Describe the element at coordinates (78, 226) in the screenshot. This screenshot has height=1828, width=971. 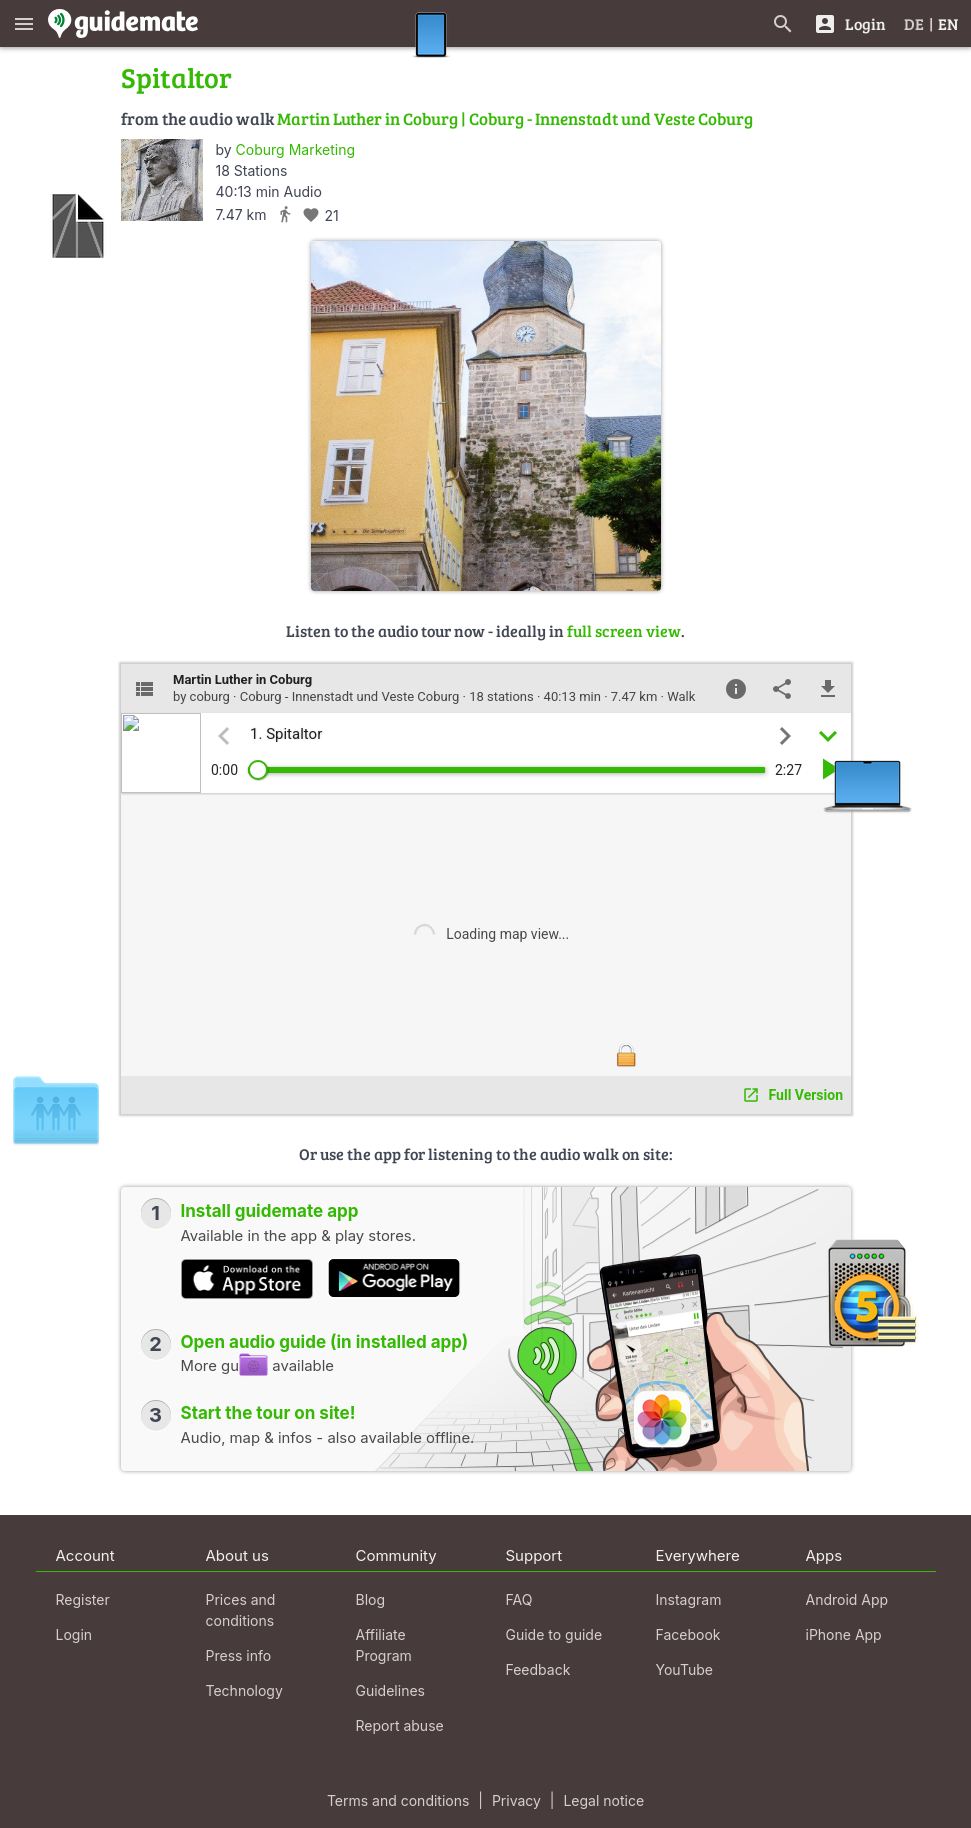
I see `view draft emails in mail sidebar` at that location.